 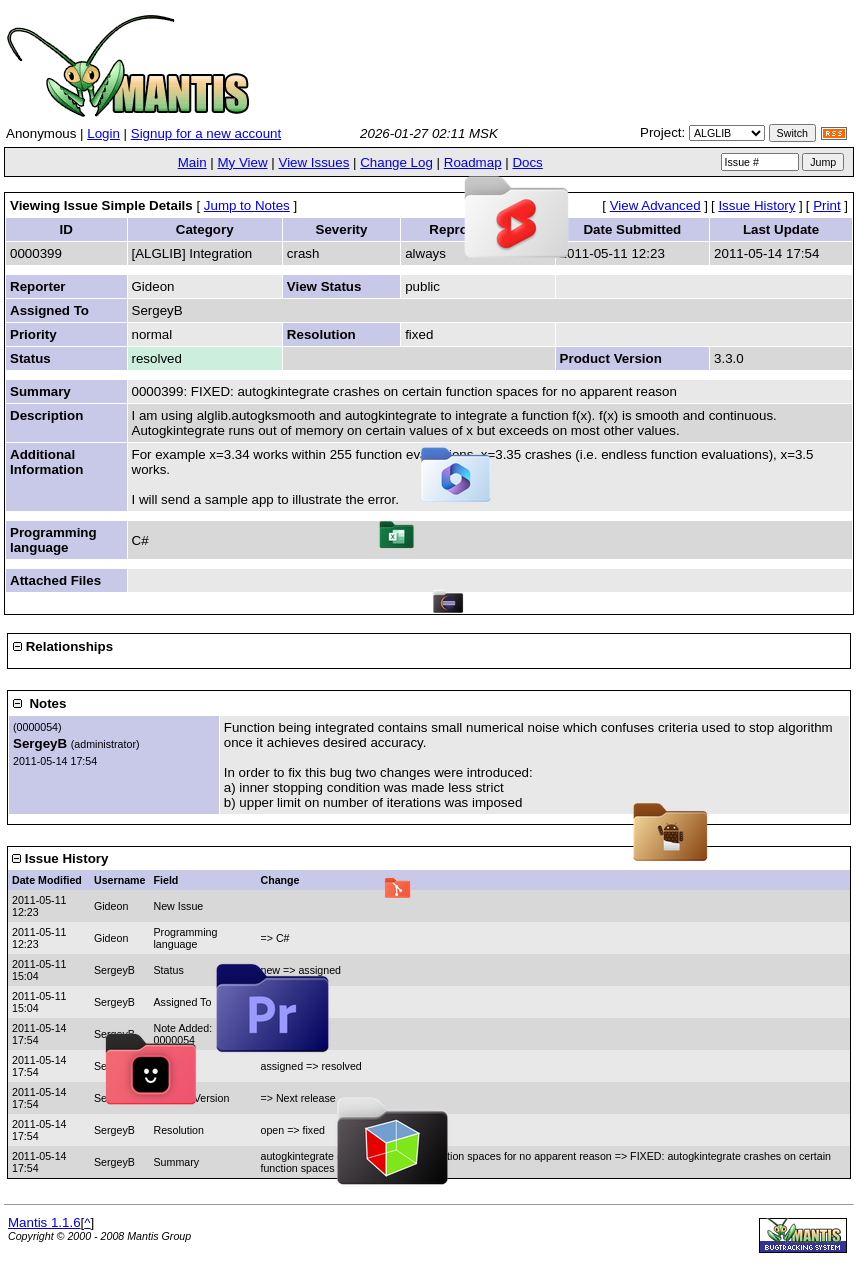 What do you see at coordinates (448, 602) in the screenshot?
I see `open eclipse IDE project folder` at bounding box center [448, 602].